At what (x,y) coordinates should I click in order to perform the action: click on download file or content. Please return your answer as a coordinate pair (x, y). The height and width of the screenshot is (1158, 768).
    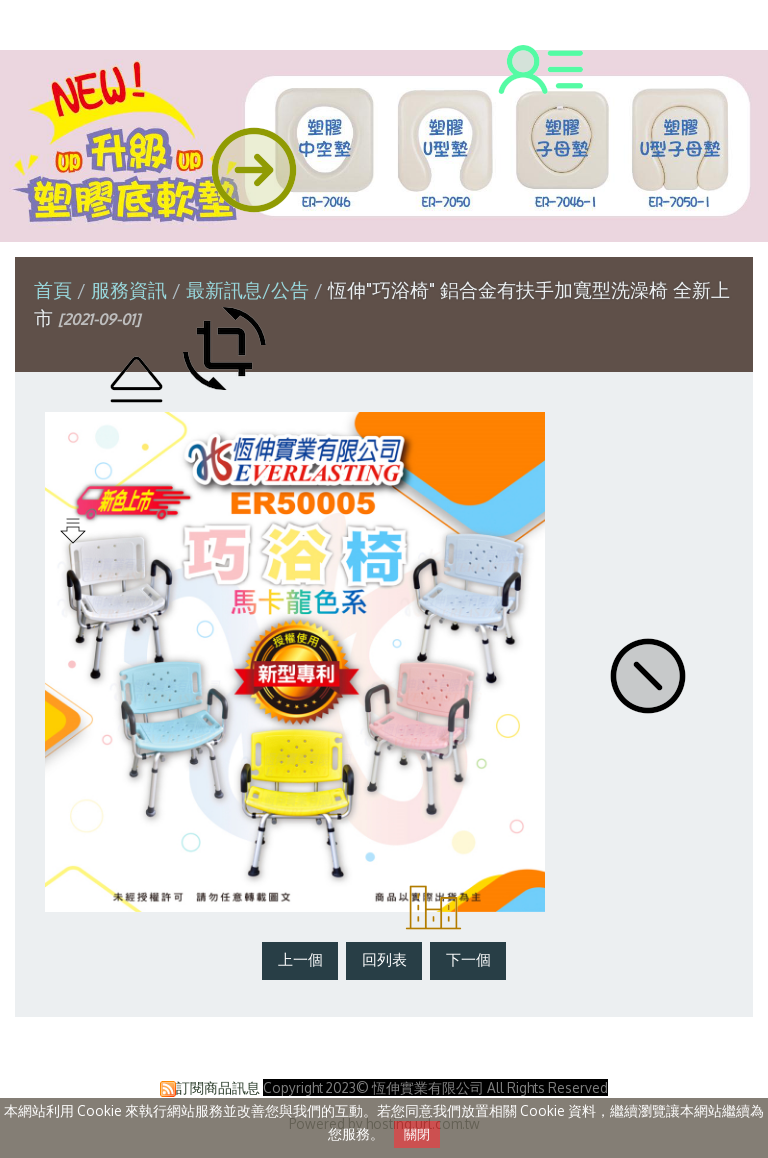
    Looking at the image, I should click on (73, 530).